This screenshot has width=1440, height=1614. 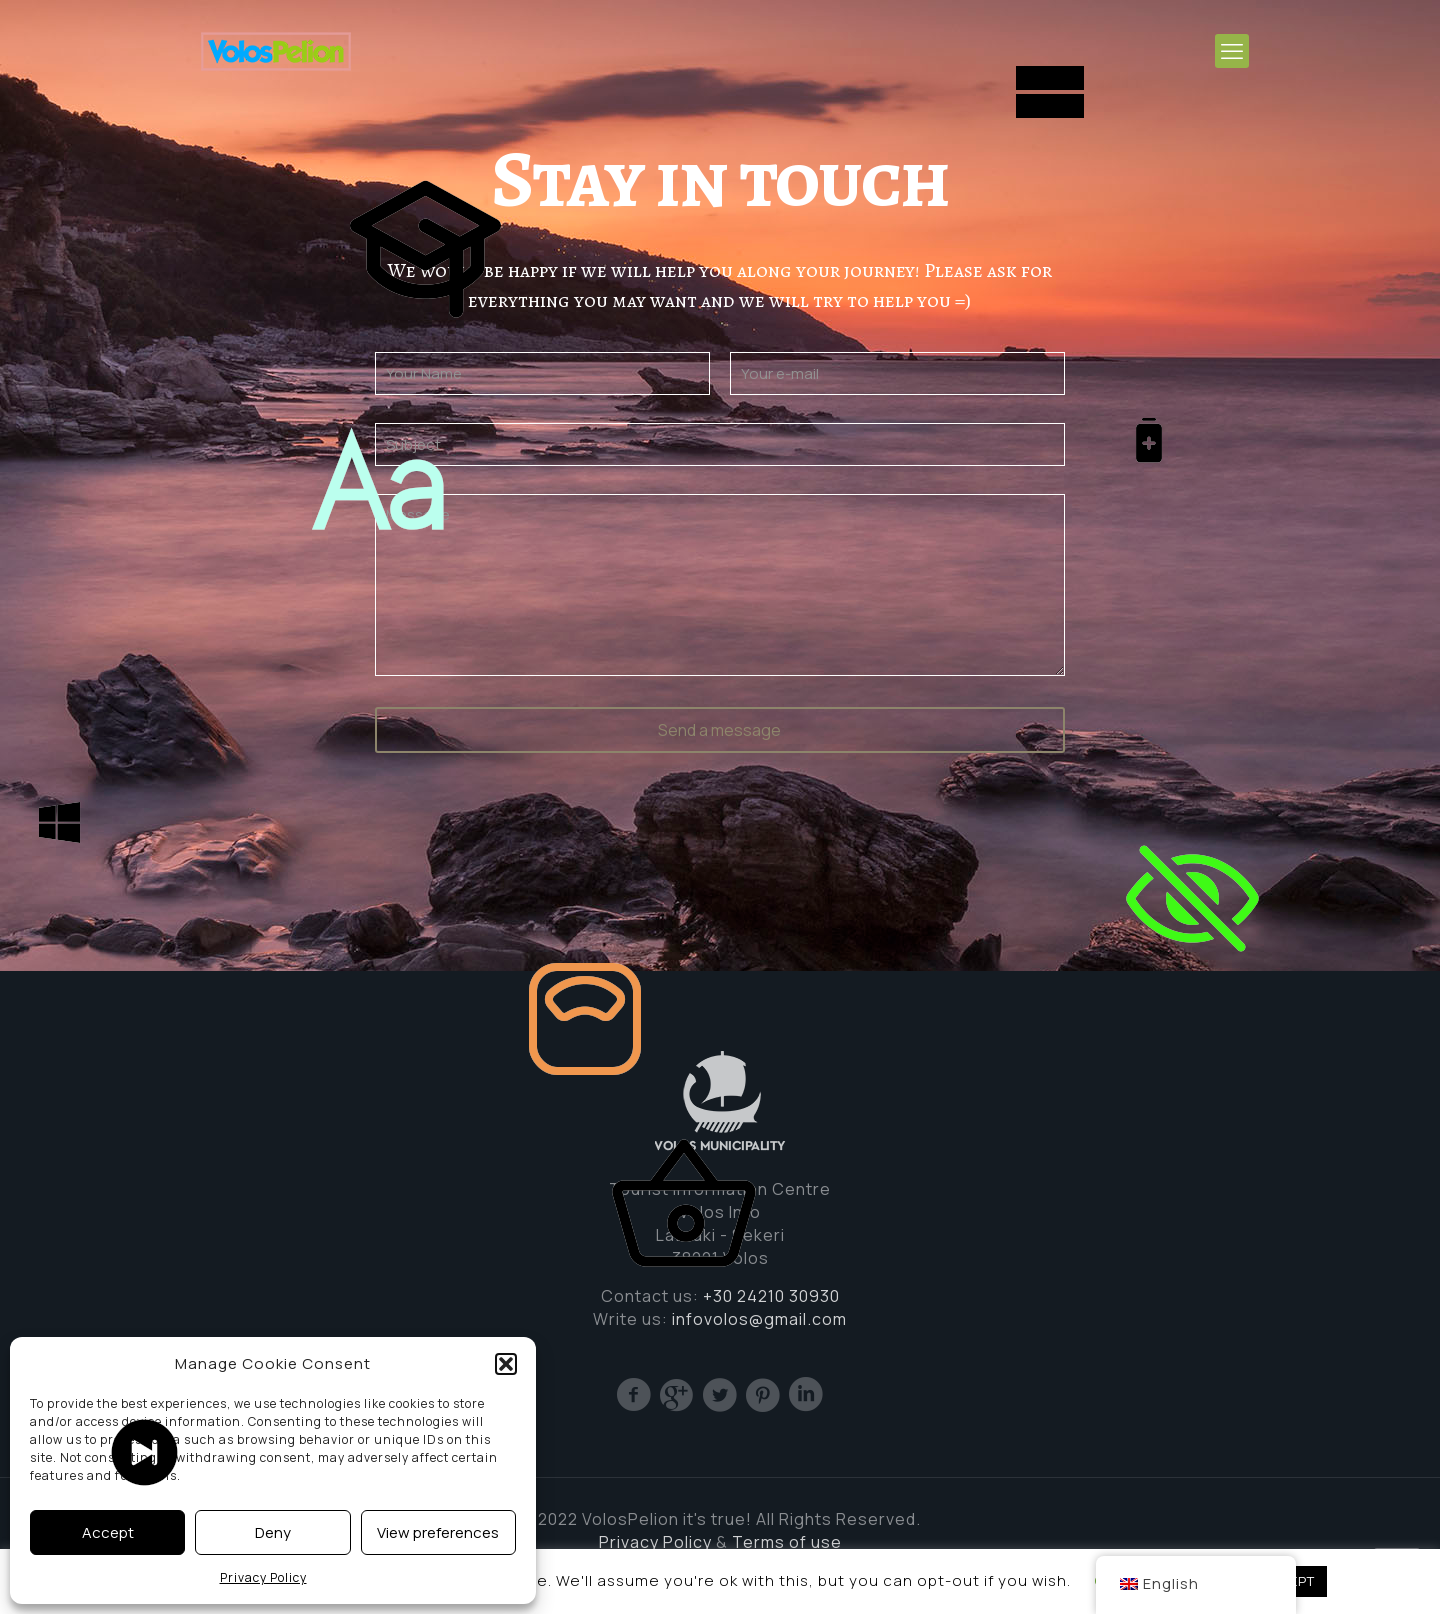 I want to click on view weight or measurement data, so click(x=585, y=1019).